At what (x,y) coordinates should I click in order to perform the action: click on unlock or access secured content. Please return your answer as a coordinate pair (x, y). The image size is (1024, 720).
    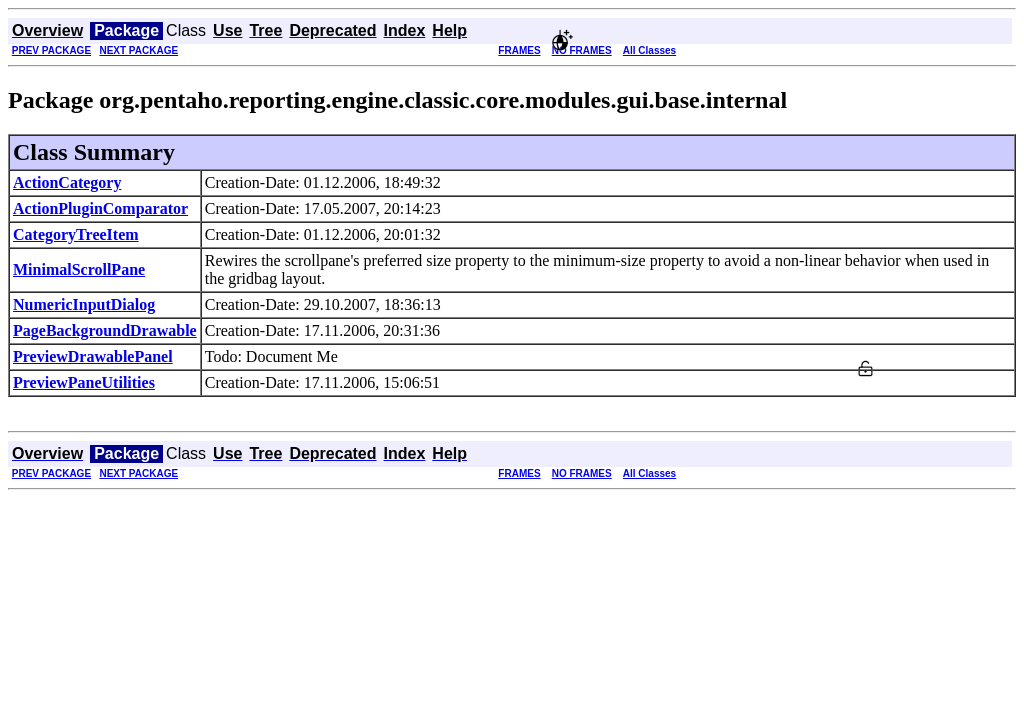
    Looking at the image, I should click on (865, 368).